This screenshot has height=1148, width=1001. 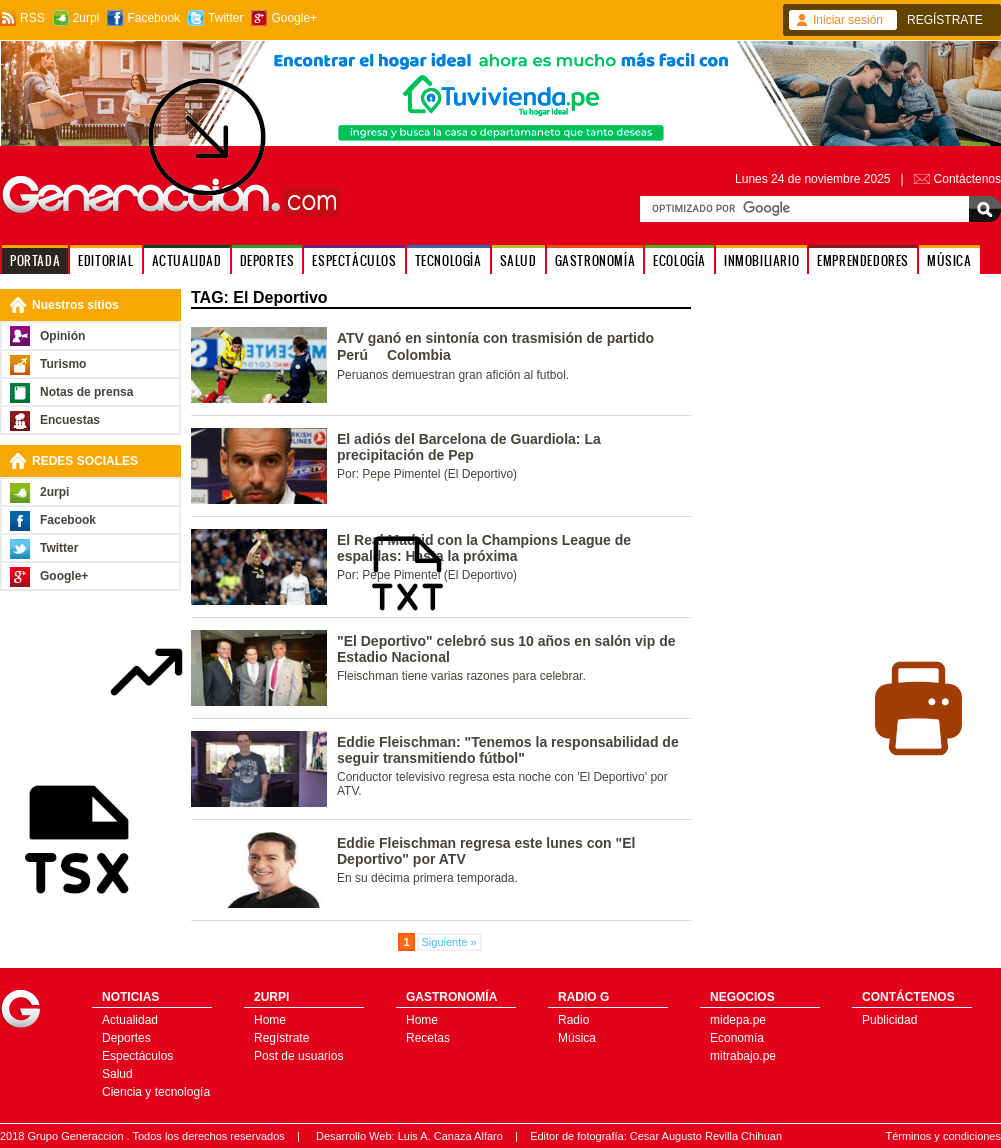 I want to click on navigate to the next item diagonally, so click(x=207, y=137).